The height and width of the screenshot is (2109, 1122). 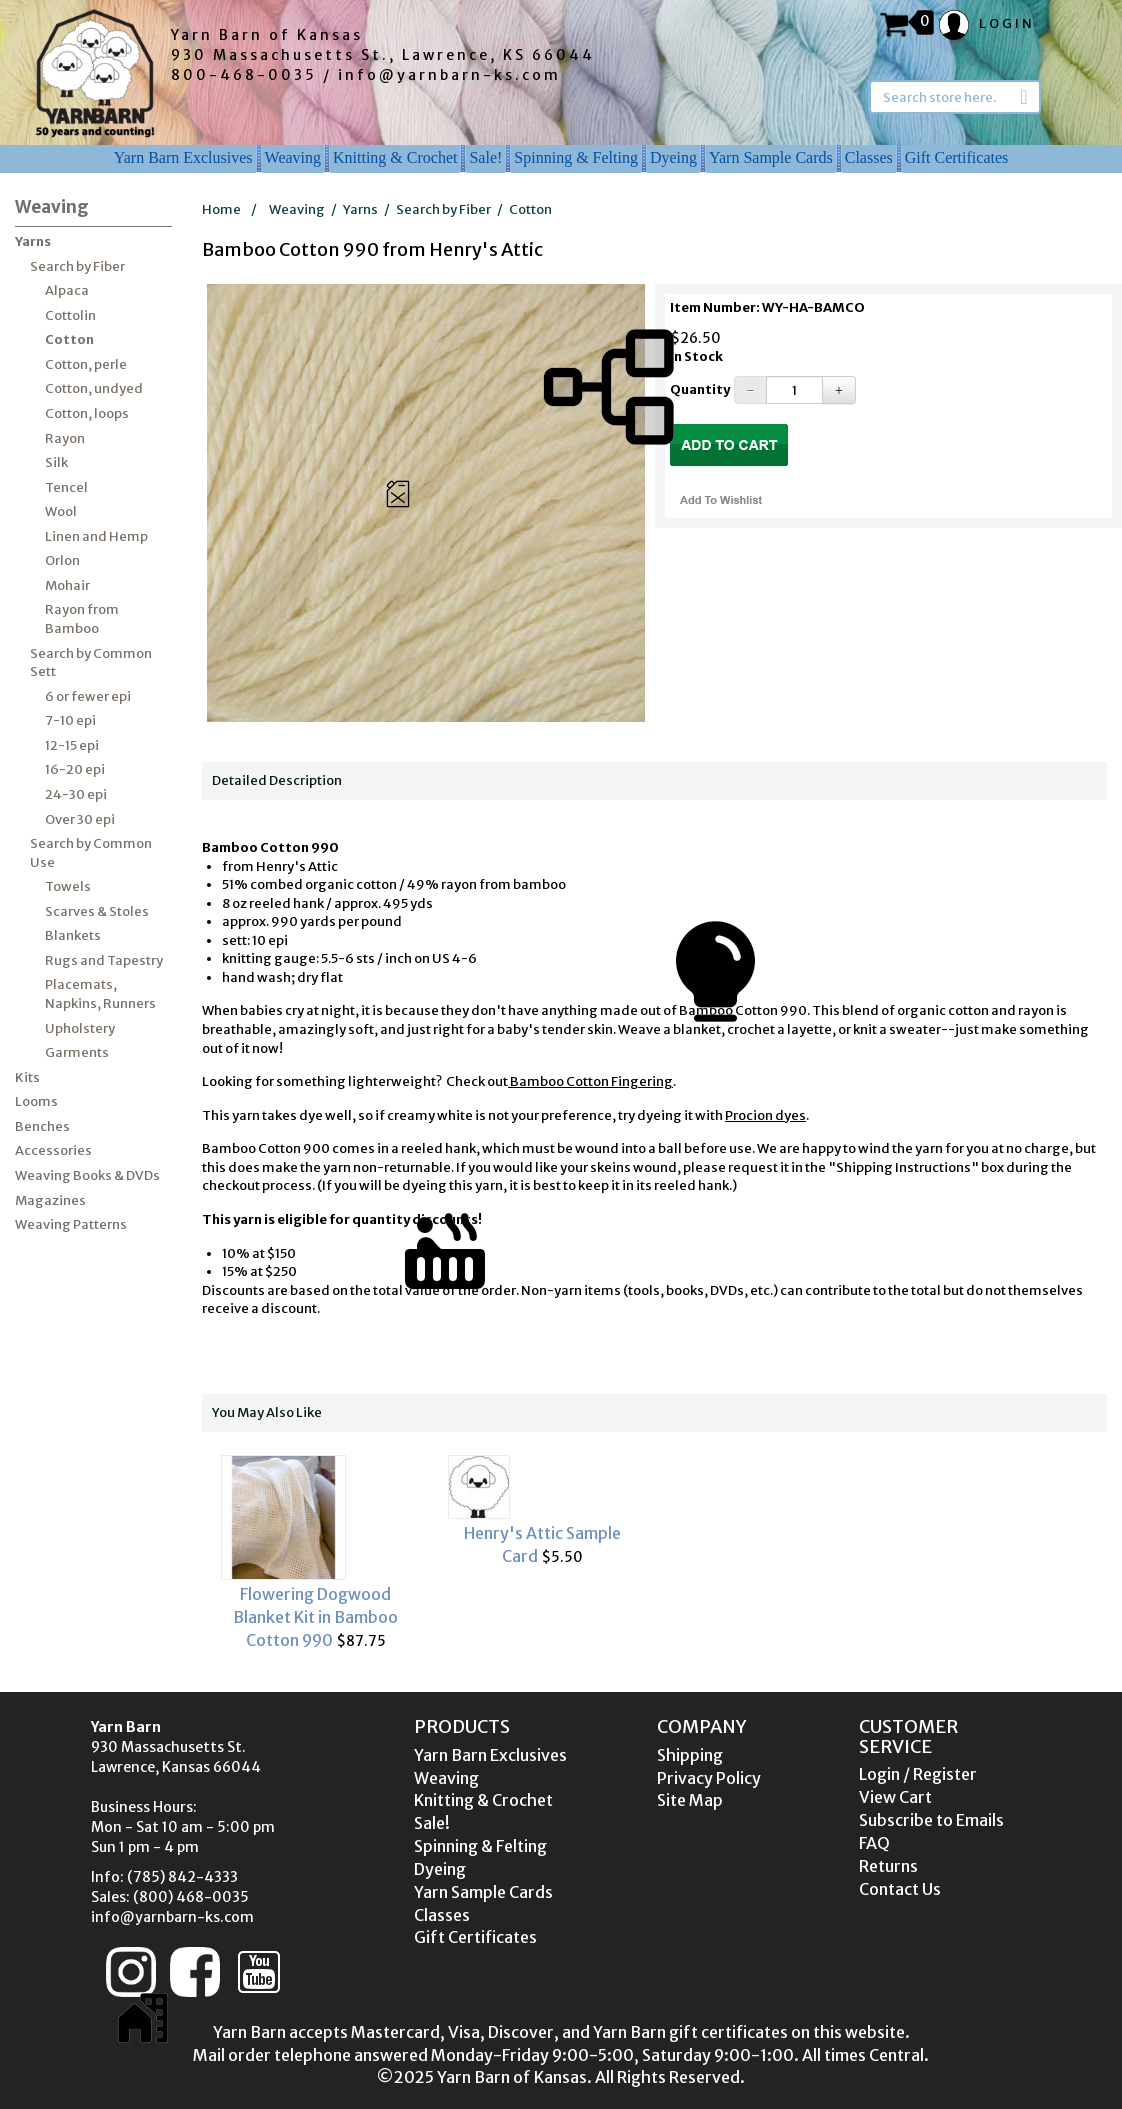 I want to click on fuel or gas station indicator, so click(x=398, y=494).